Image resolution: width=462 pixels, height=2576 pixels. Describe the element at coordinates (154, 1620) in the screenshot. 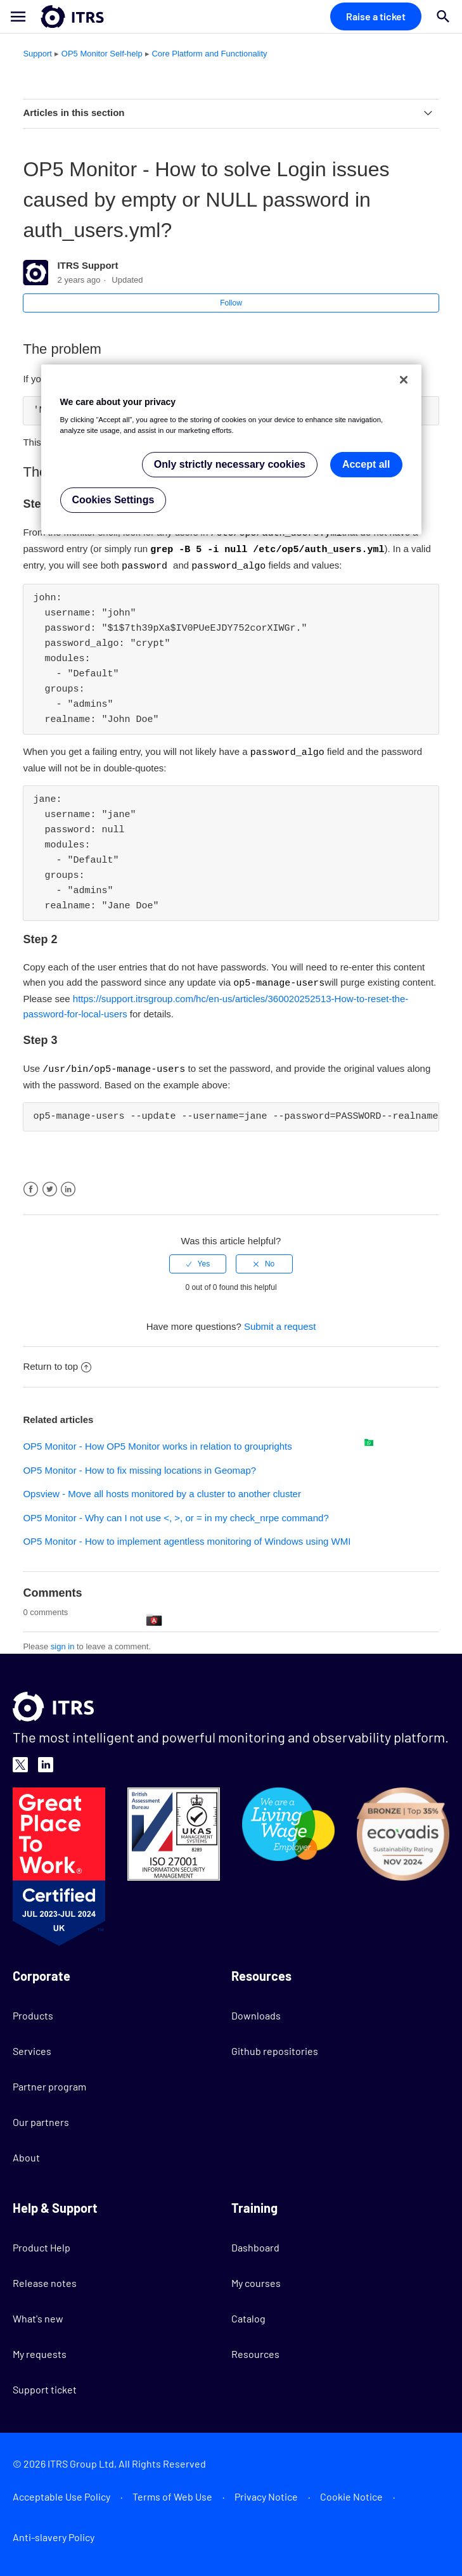

I see `folder containing Angular project files` at that location.